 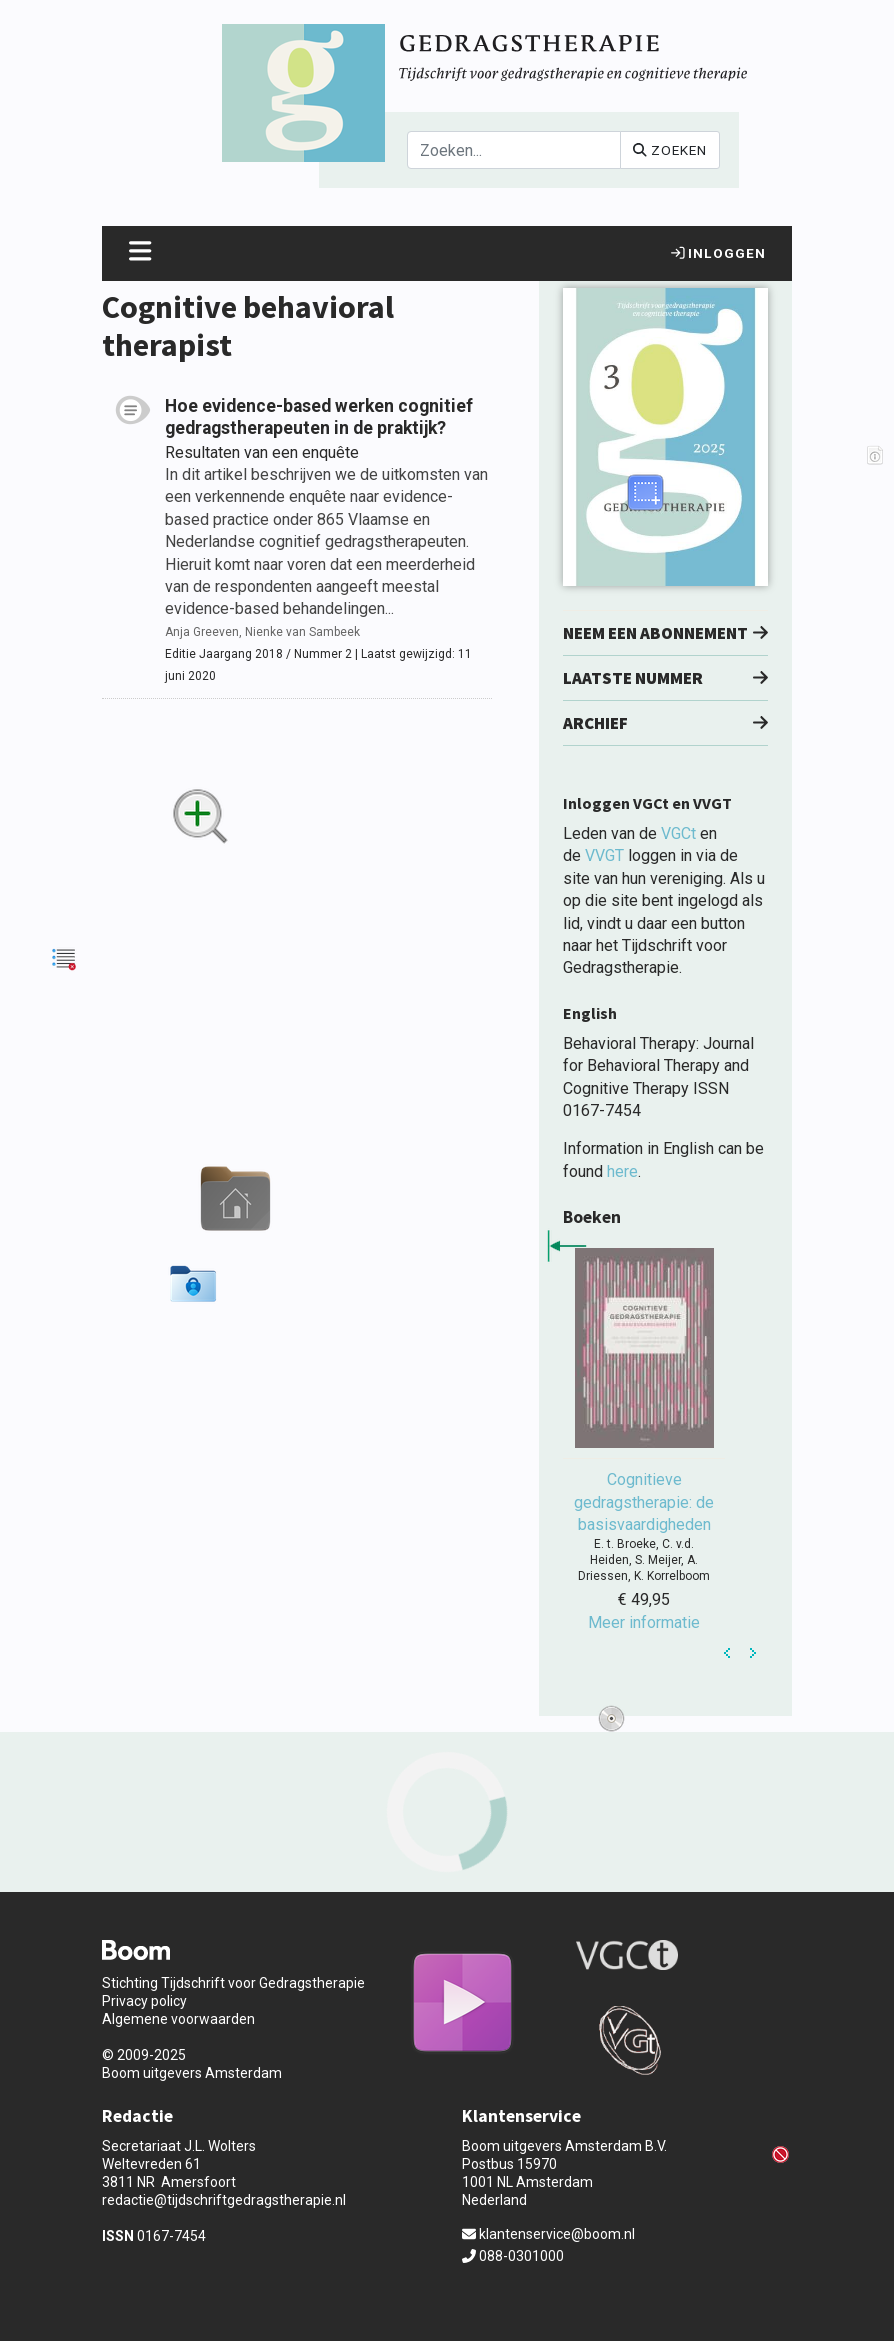 What do you see at coordinates (611, 1718) in the screenshot?
I see `access DVD-RW drive or disc` at bounding box center [611, 1718].